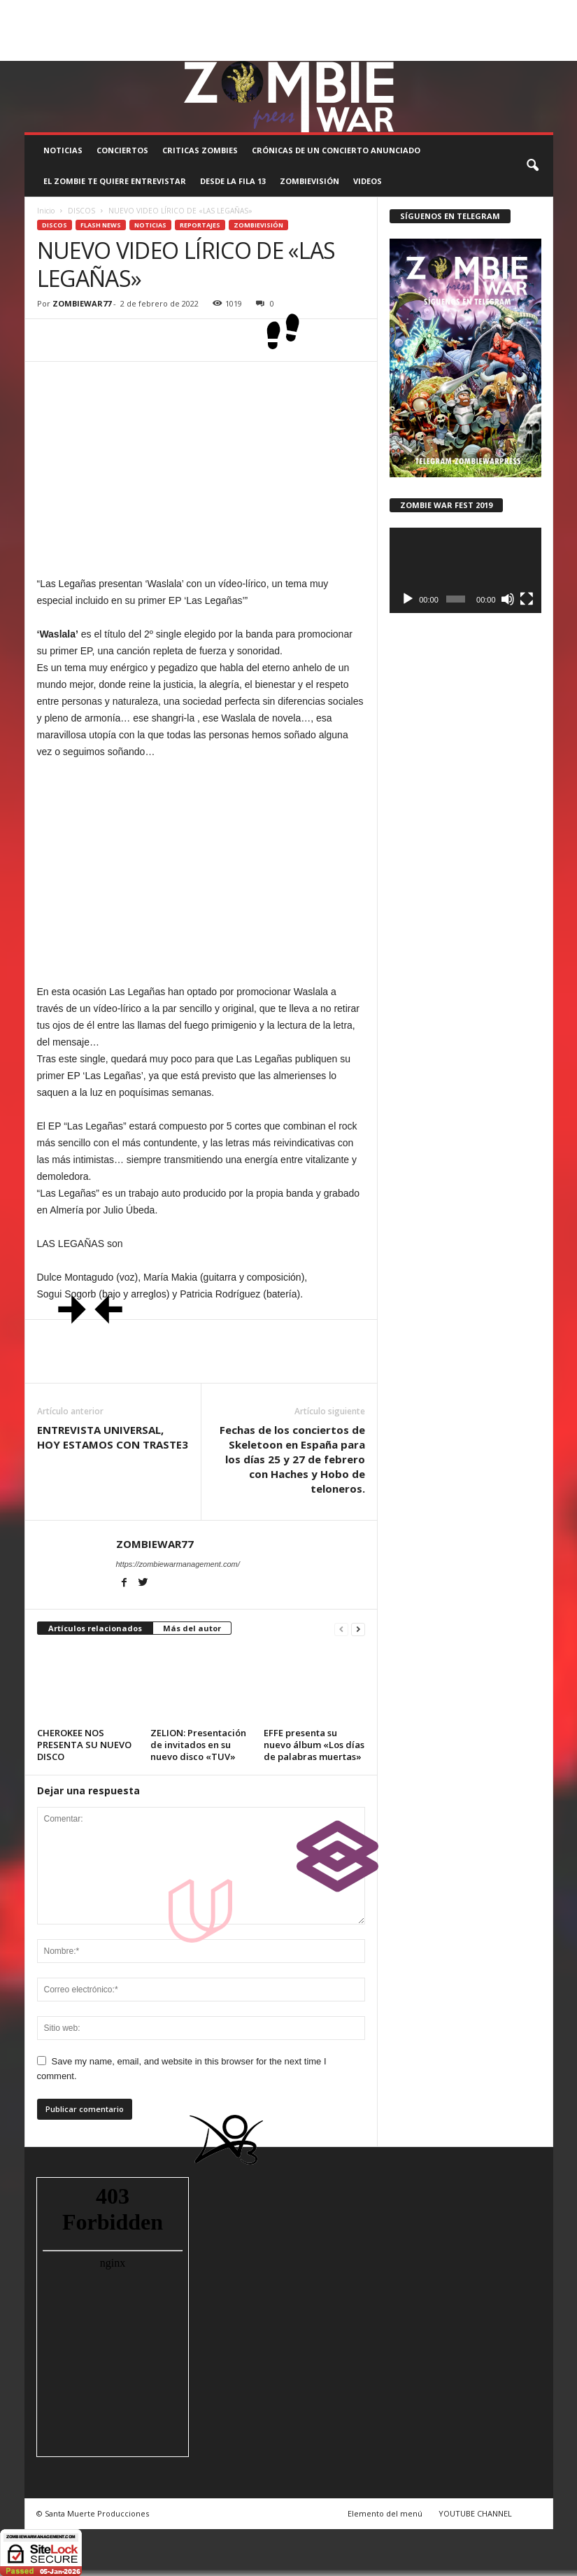 The width and height of the screenshot is (577, 2576). What do you see at coordinates (337, 1856) in the screenshot?
I see `gradio logo - open source machine learning interface framework` at bounding box center [337, 1856].